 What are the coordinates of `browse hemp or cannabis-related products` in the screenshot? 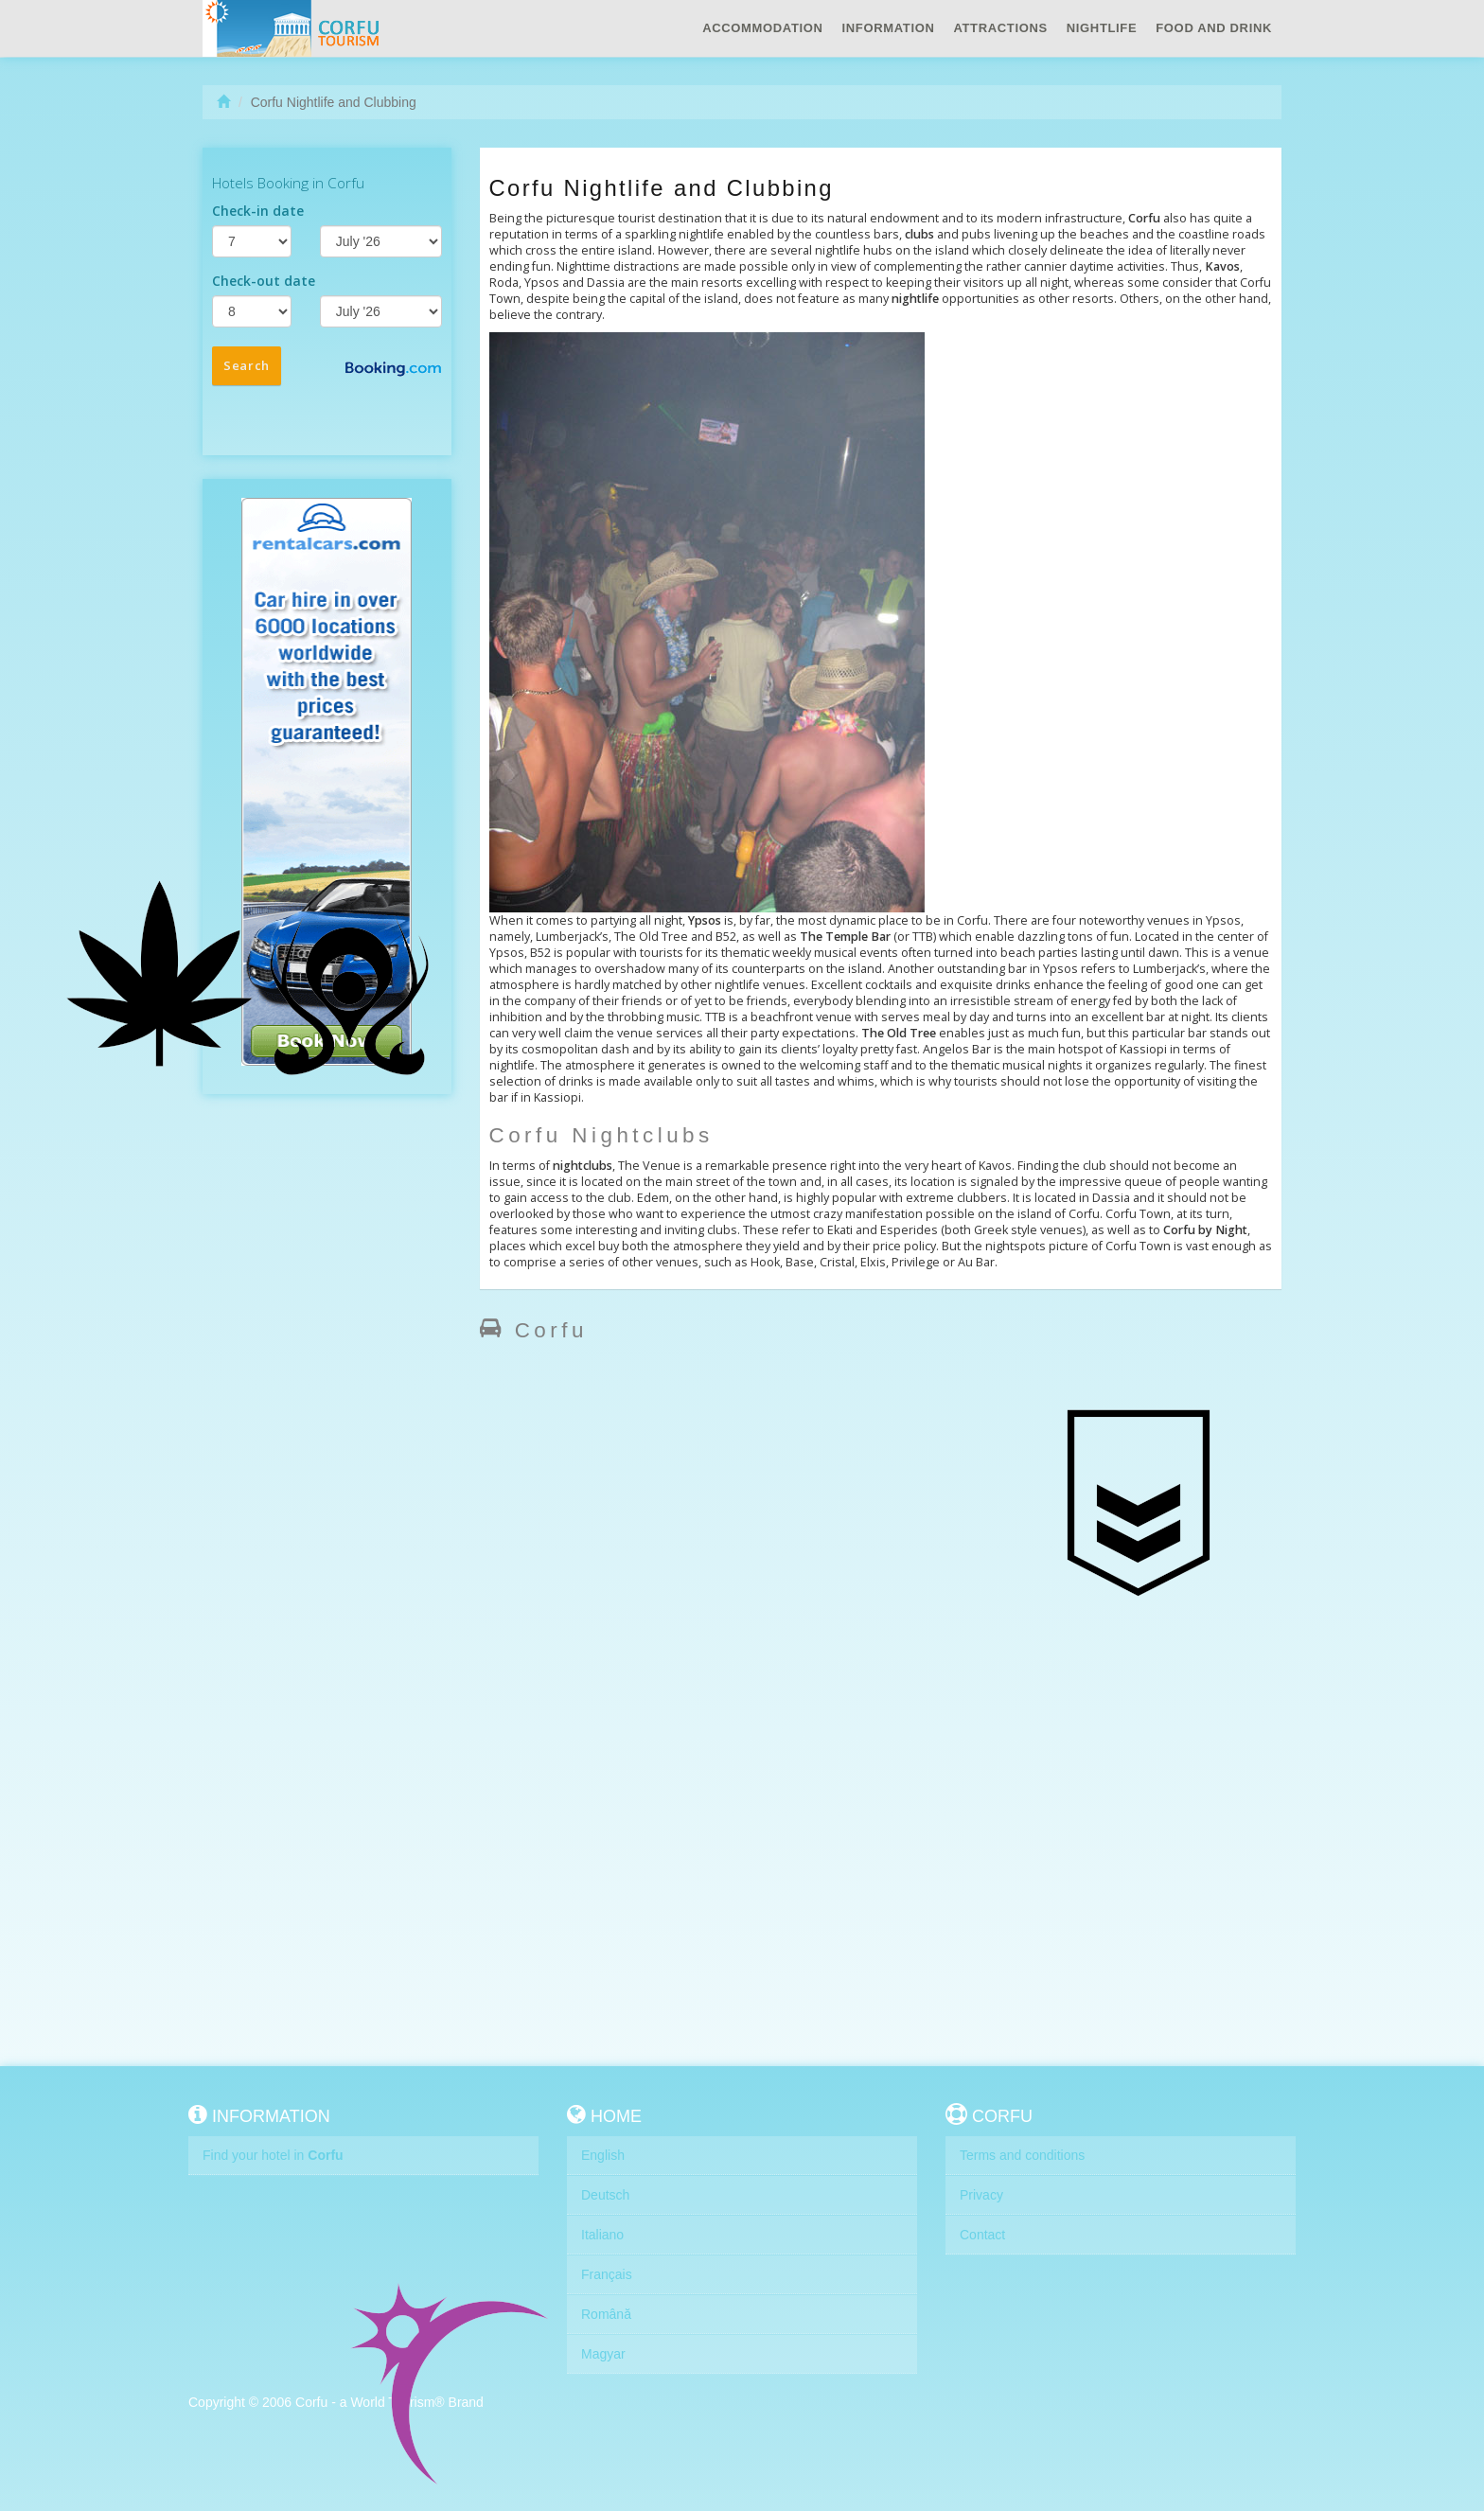 It's located at (159, 973).